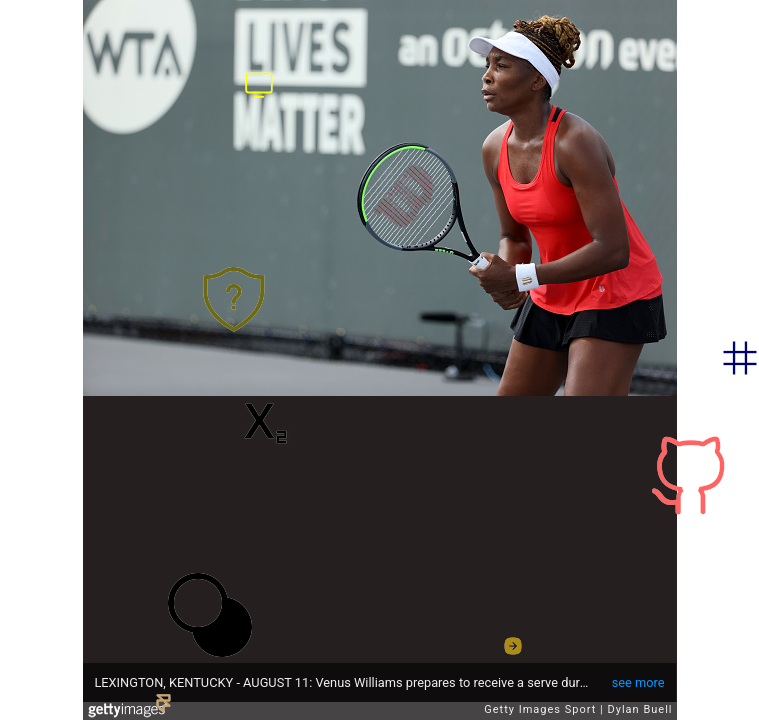  Describe the element at coordinates (233, 299) in the screenshot. I see `unknown or unverified workspace security status` at that location.